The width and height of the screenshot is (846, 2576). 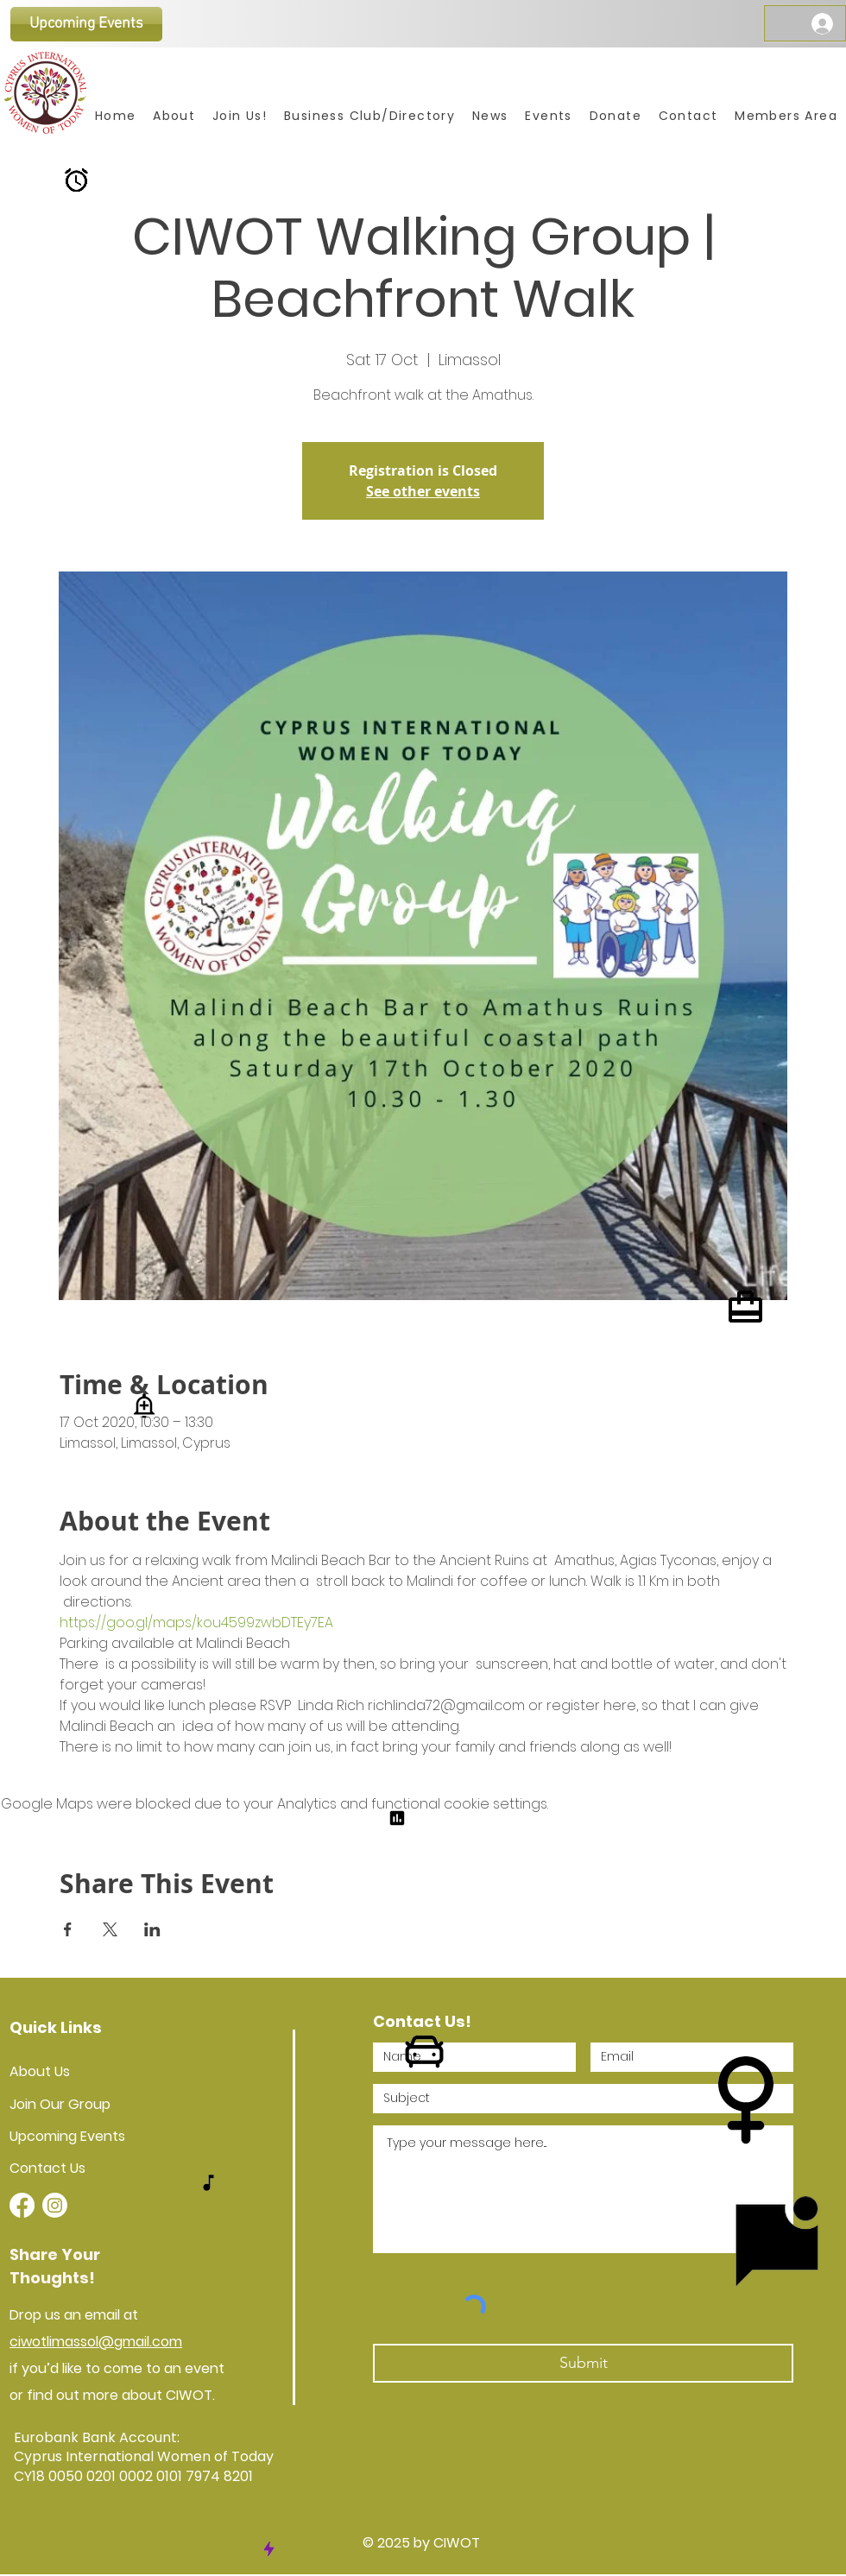 What do you see at coordinates (268, 2548) in the screenshot?
I see `enable flash for camera` at bounding box center [268, 2548].